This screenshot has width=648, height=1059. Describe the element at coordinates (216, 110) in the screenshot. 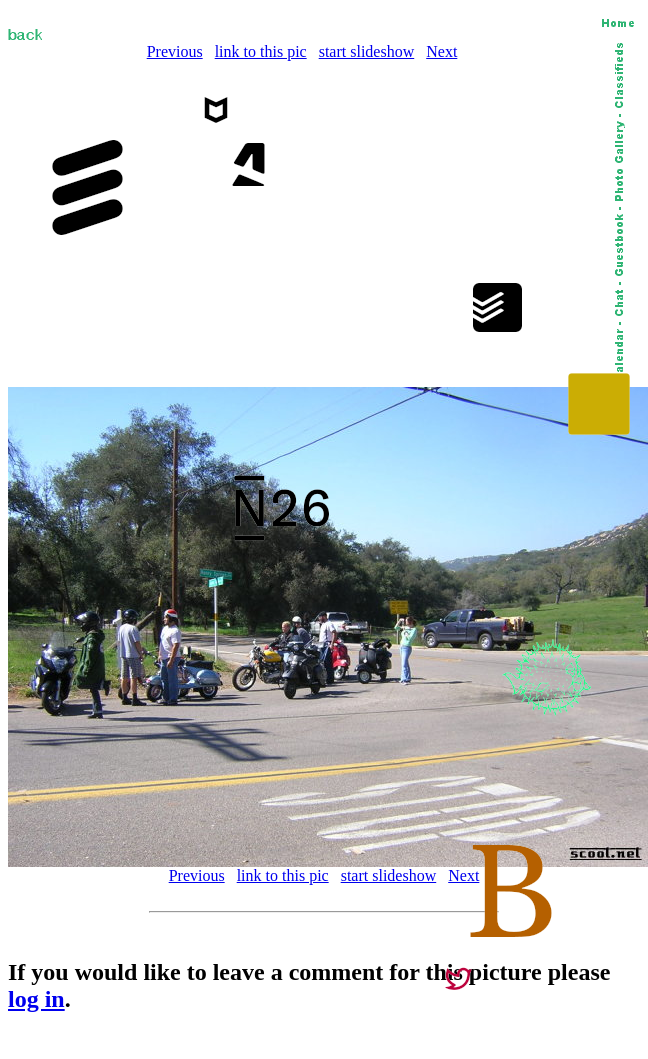

I see `mcafee antivirus software logo` at that location.